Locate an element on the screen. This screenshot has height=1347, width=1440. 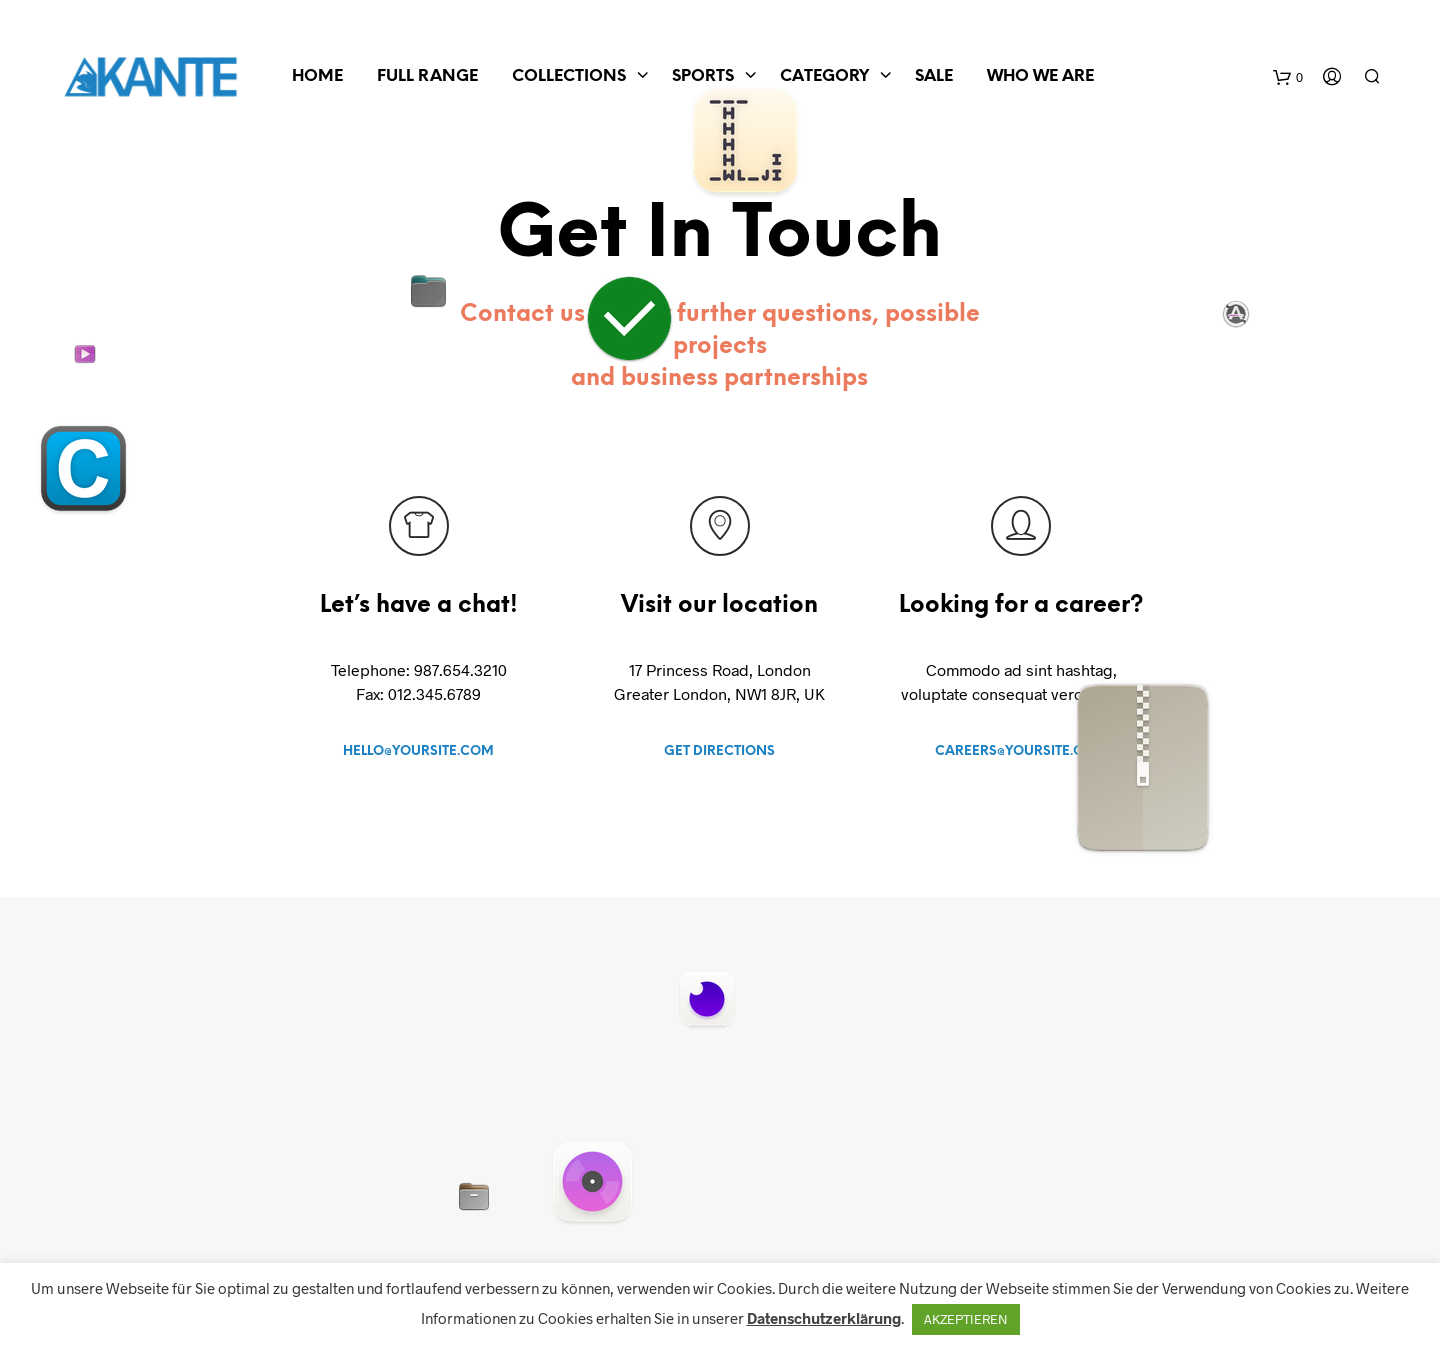
open tauon music box app is located at coordinates (592, 1181).